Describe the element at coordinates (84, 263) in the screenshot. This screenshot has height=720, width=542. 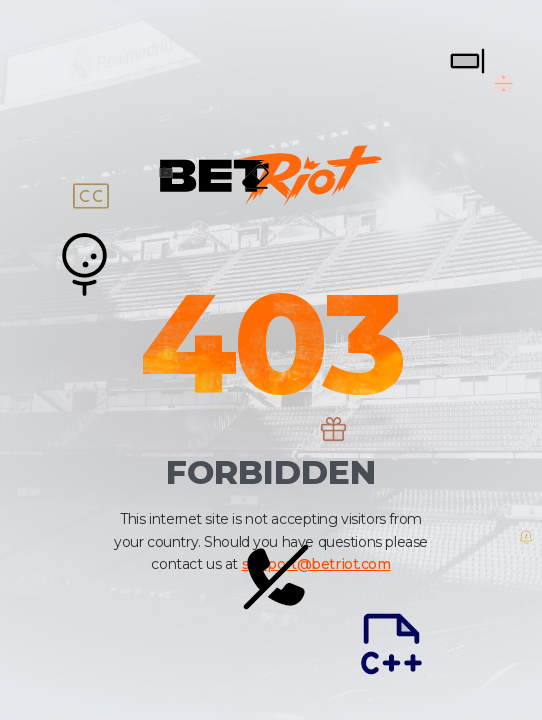
I see `access golf-related features or content` at that location.